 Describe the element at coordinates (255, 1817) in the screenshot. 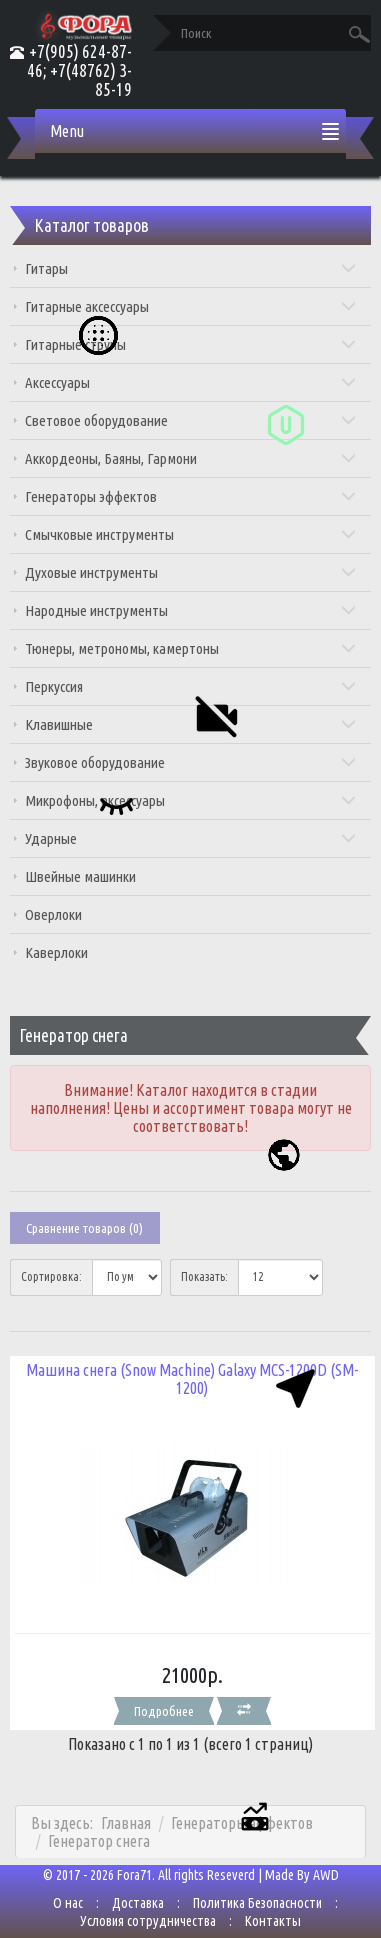

I see `view financial growth or earnings trends` at that location.